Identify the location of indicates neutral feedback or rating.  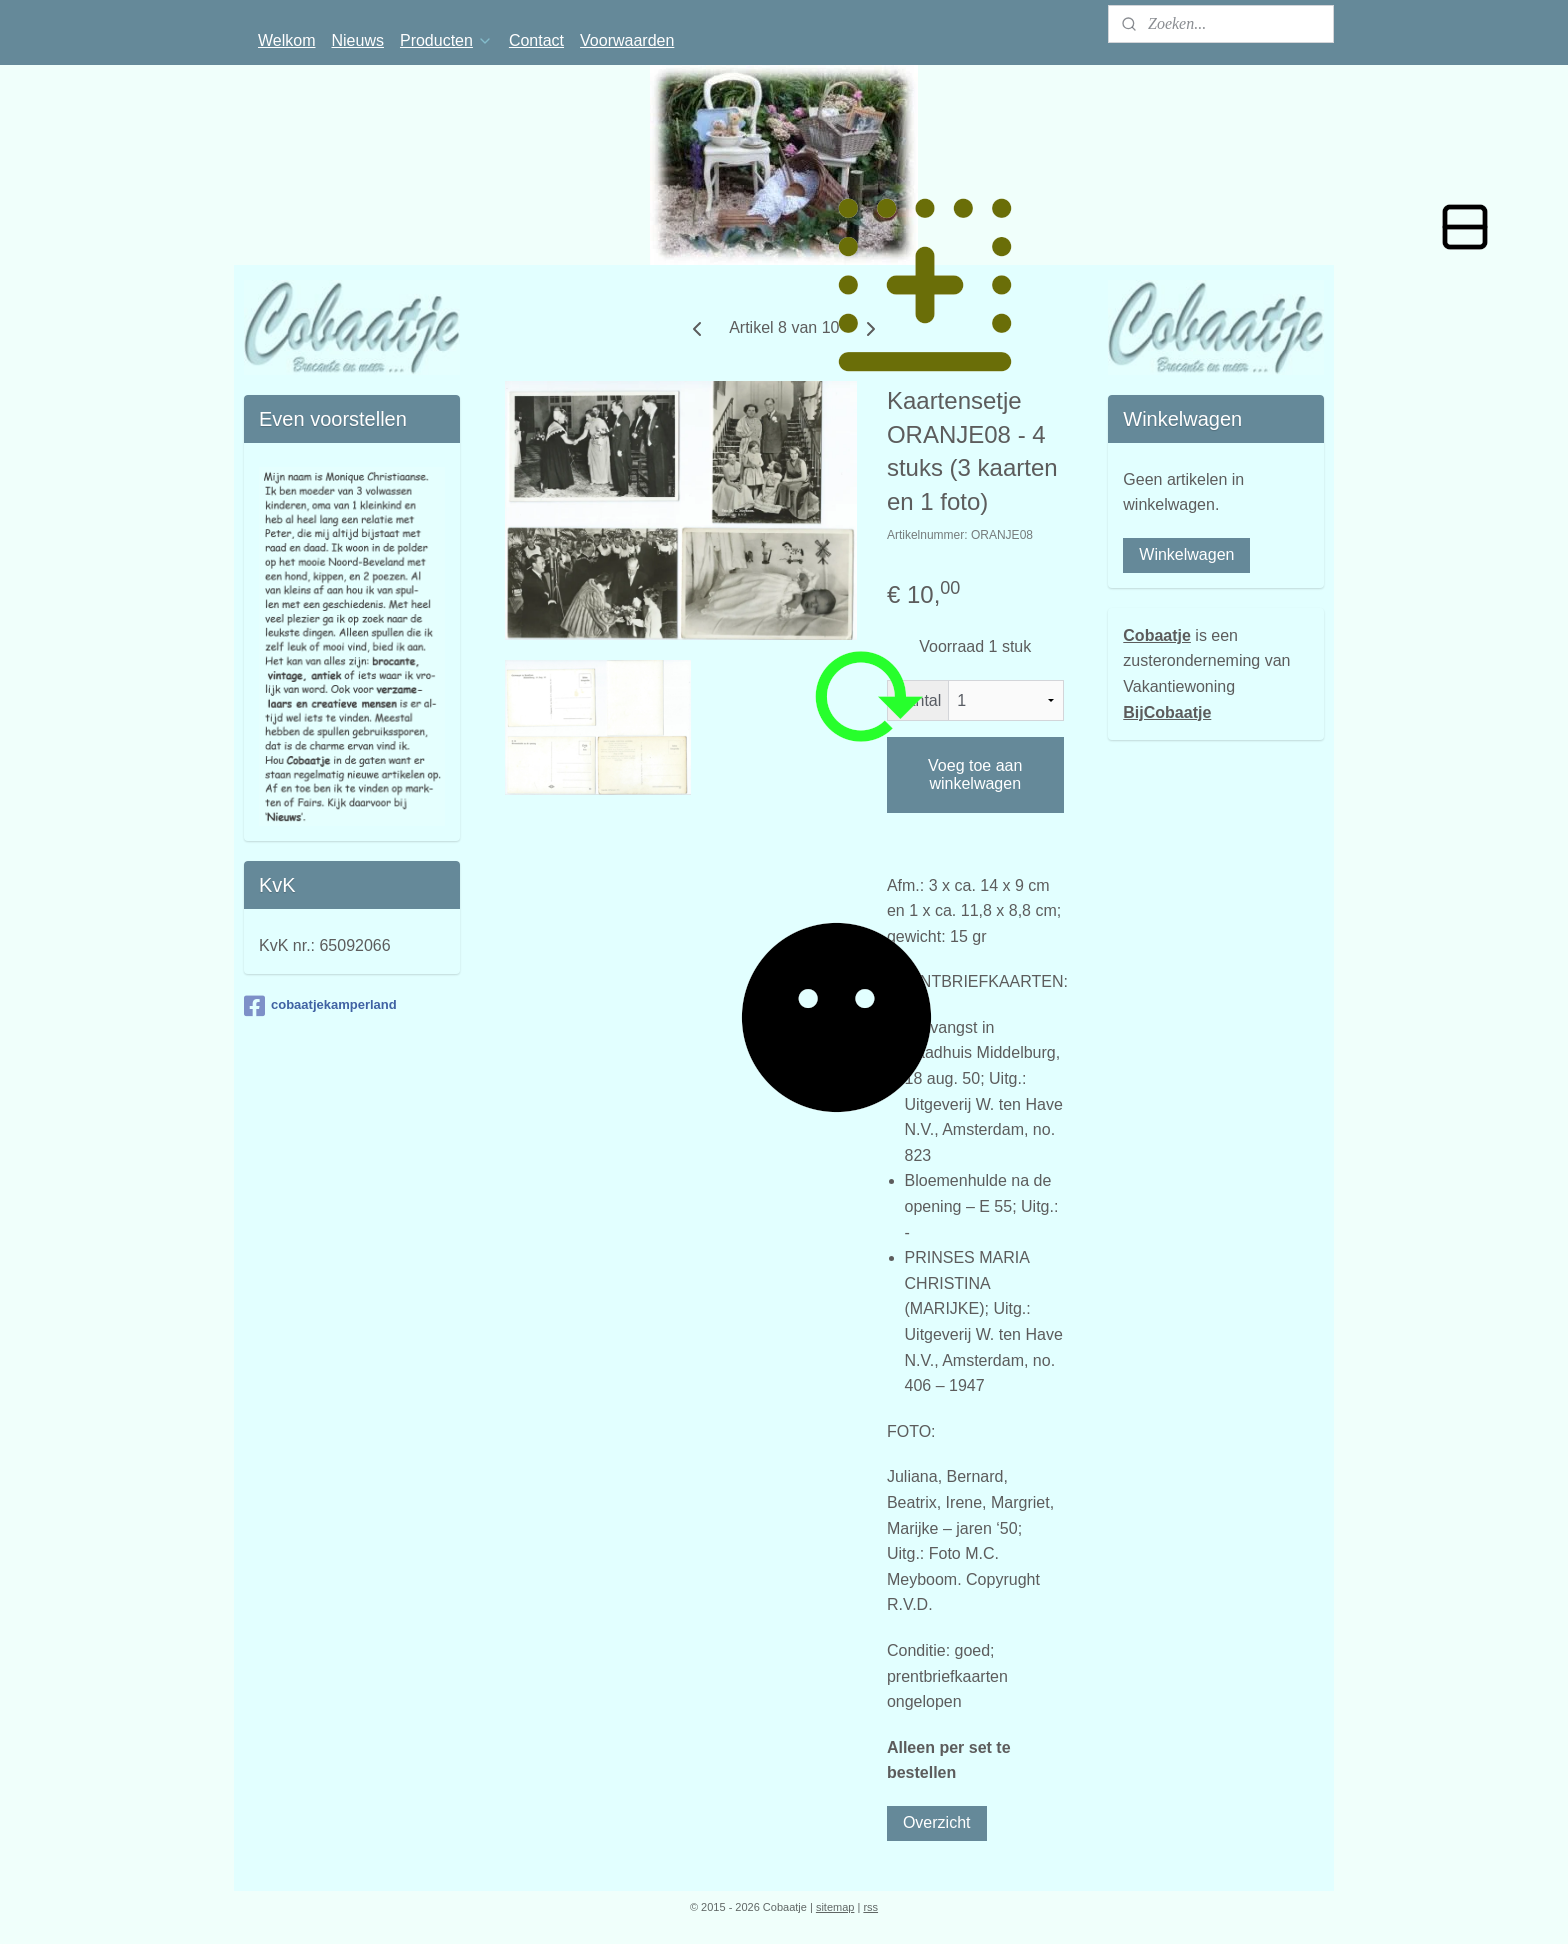
(836, 1017).